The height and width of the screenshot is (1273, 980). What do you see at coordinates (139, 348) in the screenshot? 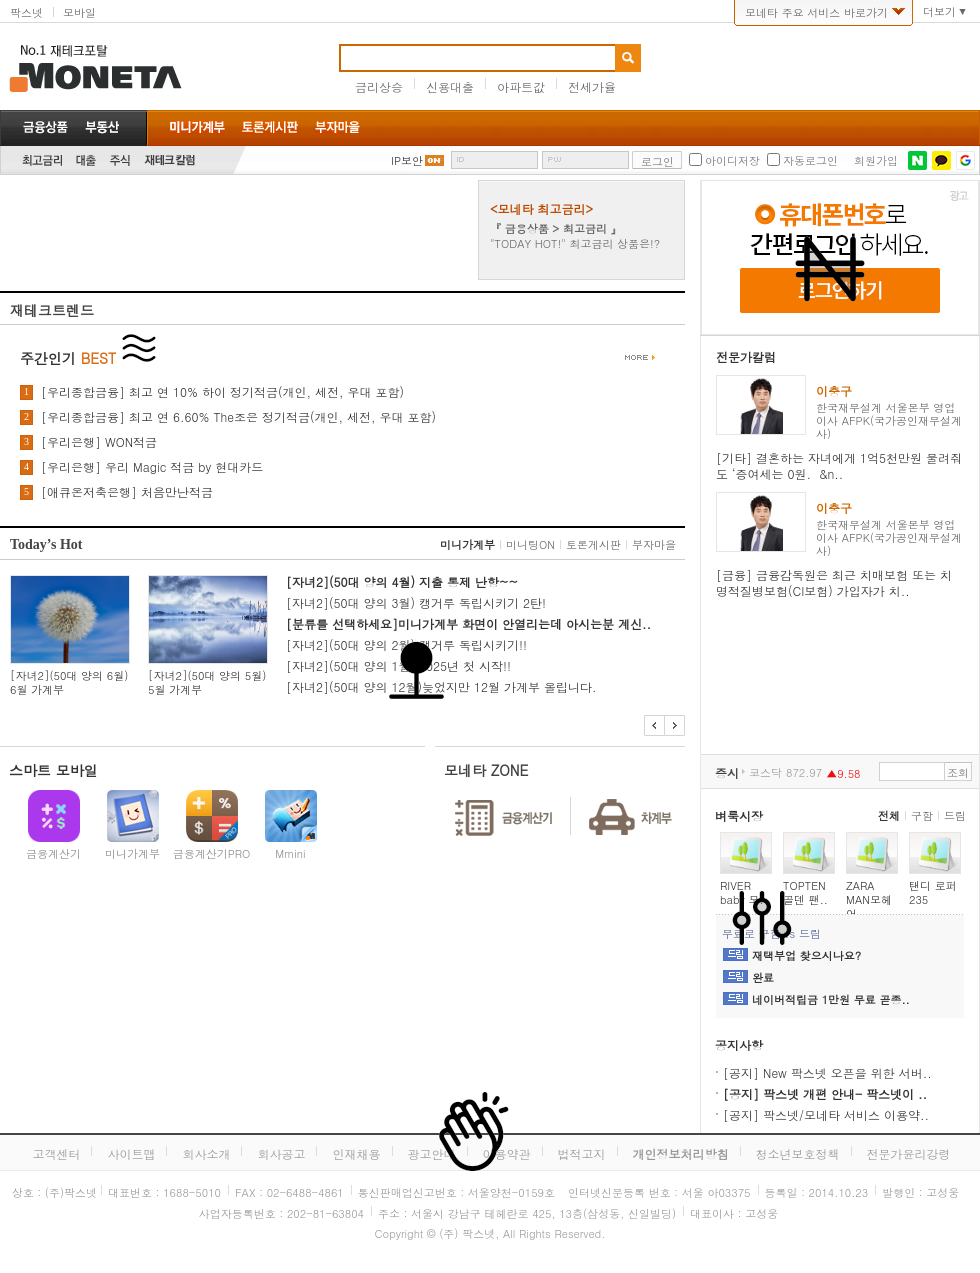
I see `indicates water or aquatic features` at bounding box center [139, 348].